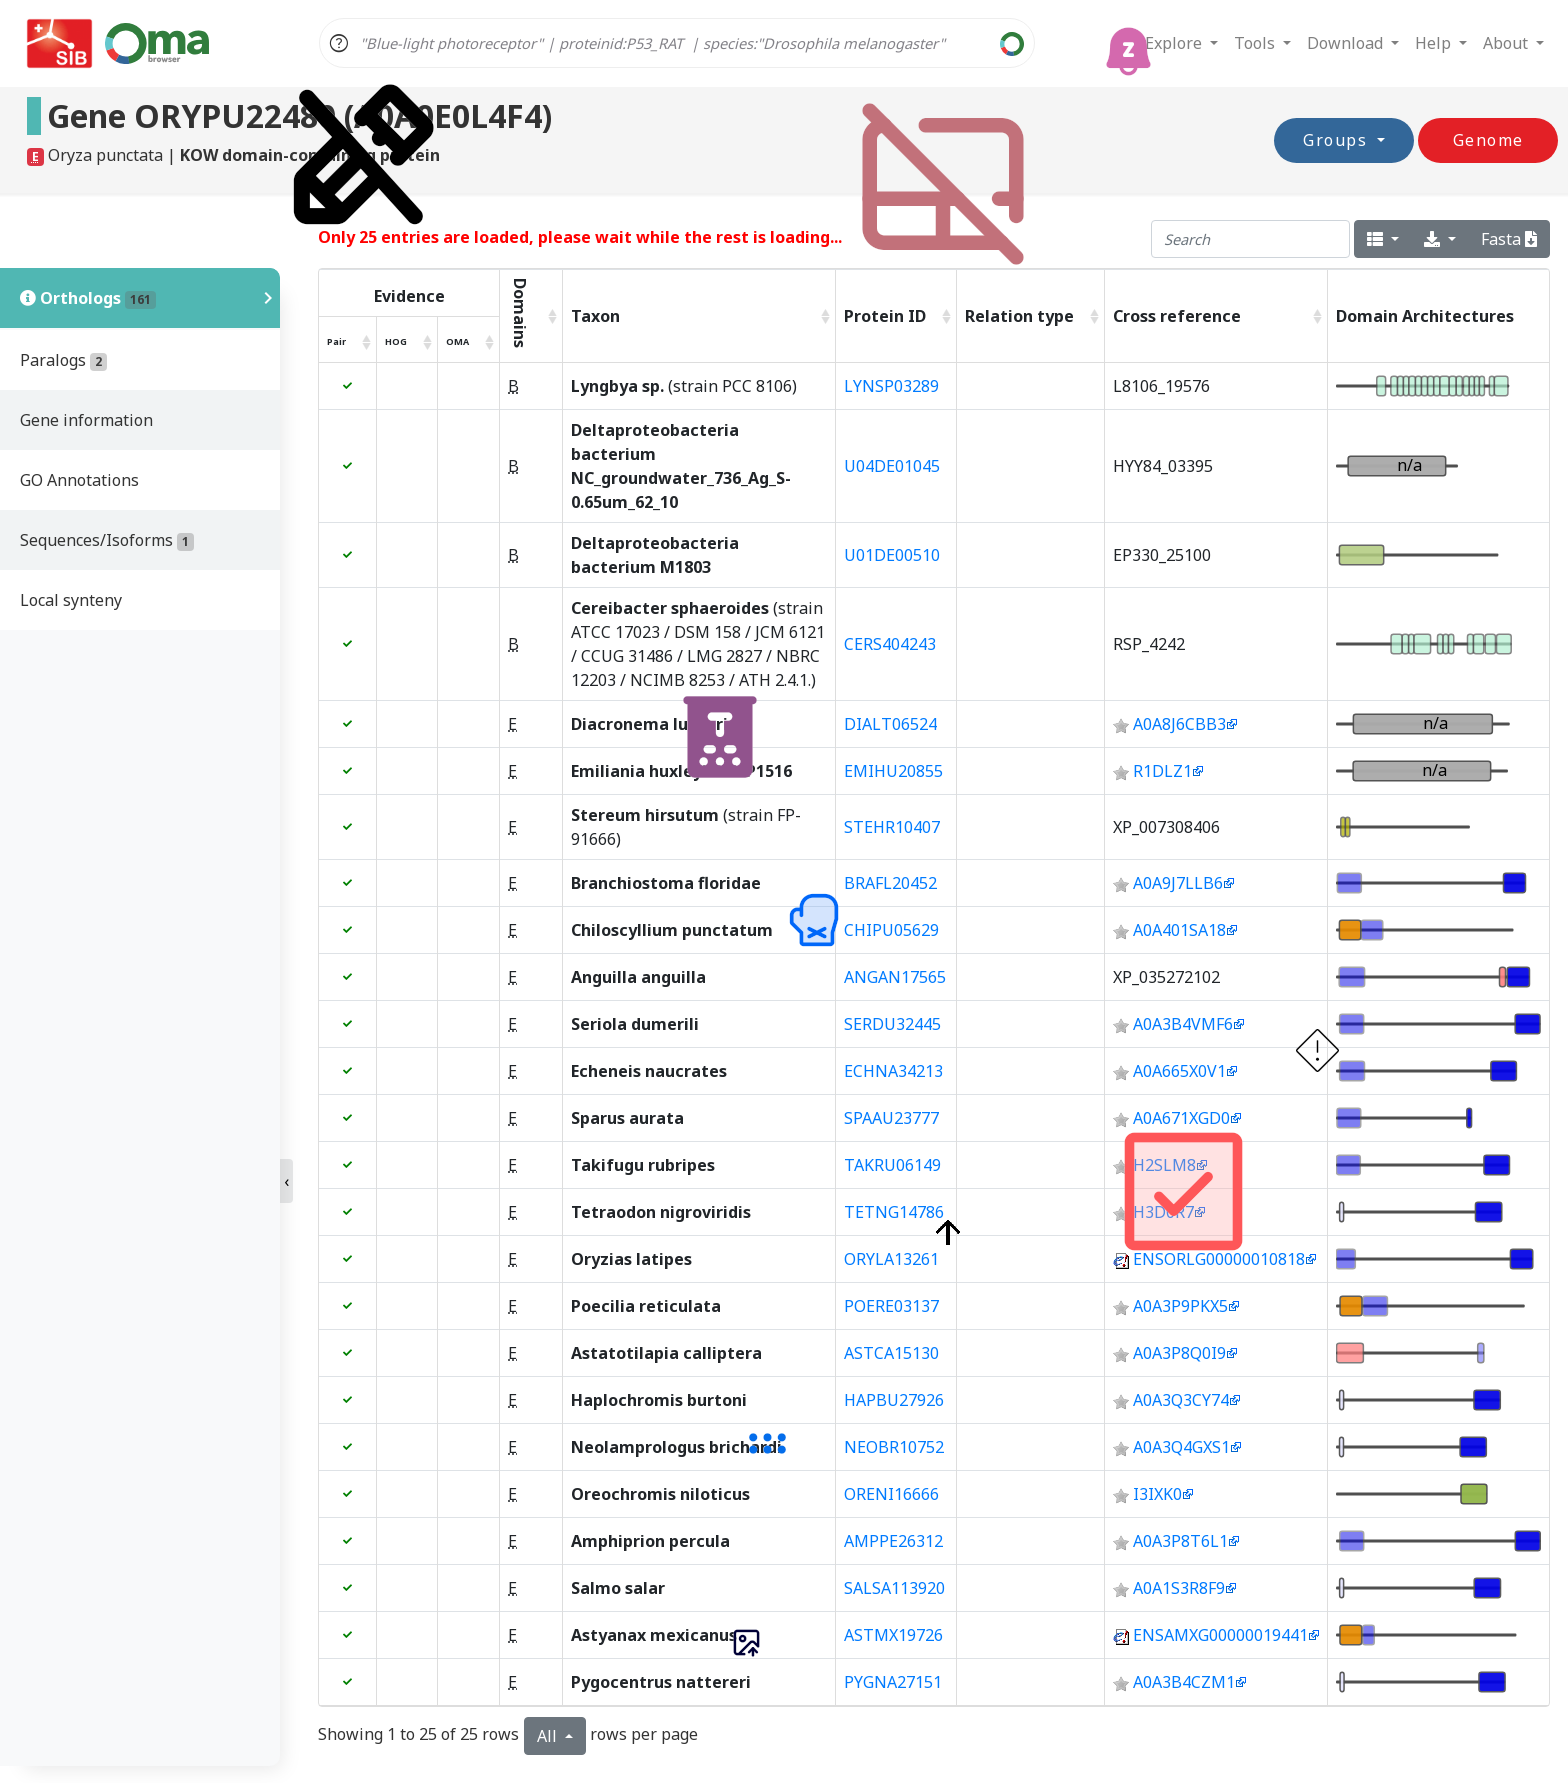  I want to click on drag to reorder or rearrange items, so click(767, 1443).